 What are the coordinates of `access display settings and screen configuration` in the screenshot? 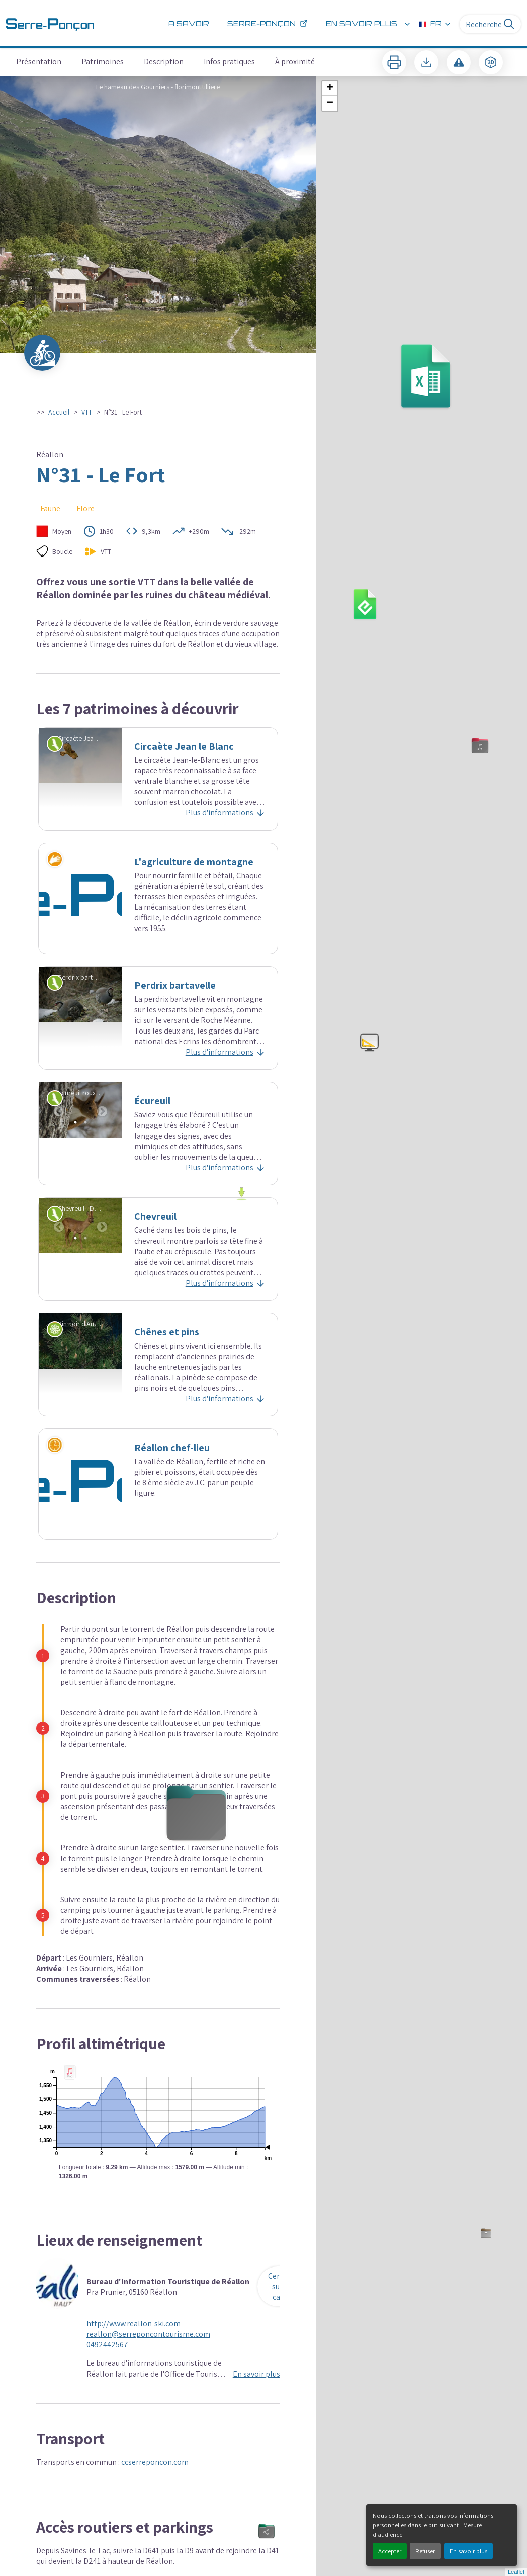 It's located at (369, 1042).